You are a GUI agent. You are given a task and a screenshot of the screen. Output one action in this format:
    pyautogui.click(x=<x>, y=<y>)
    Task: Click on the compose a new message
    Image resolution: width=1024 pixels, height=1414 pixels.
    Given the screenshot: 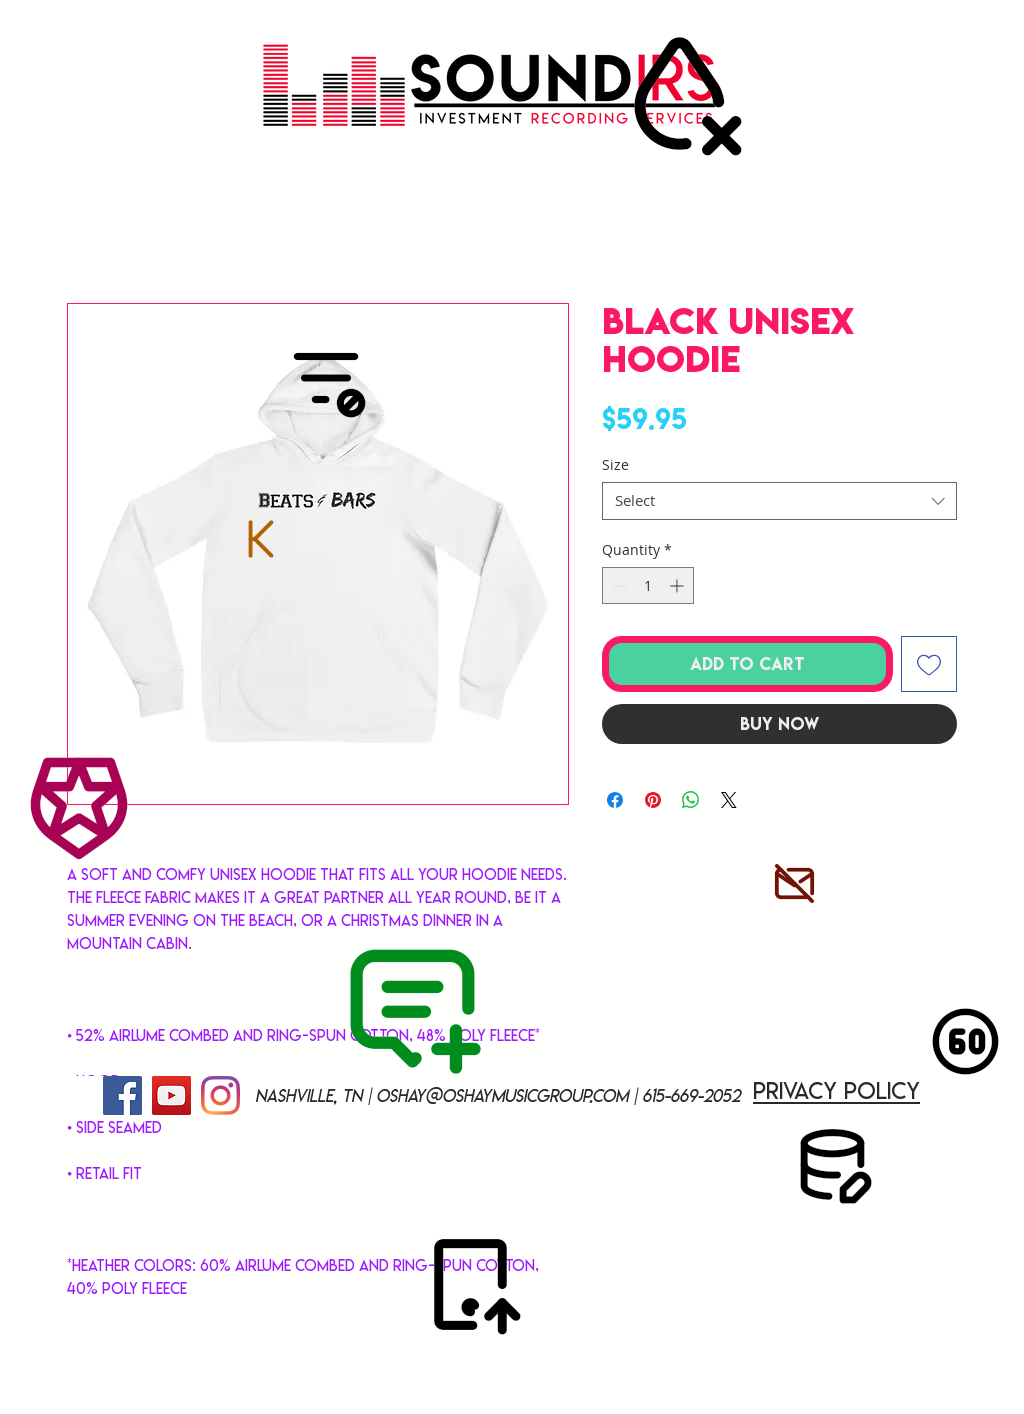 What is the action you would take?
    pyautogui.click(x=412, y=1005)
    